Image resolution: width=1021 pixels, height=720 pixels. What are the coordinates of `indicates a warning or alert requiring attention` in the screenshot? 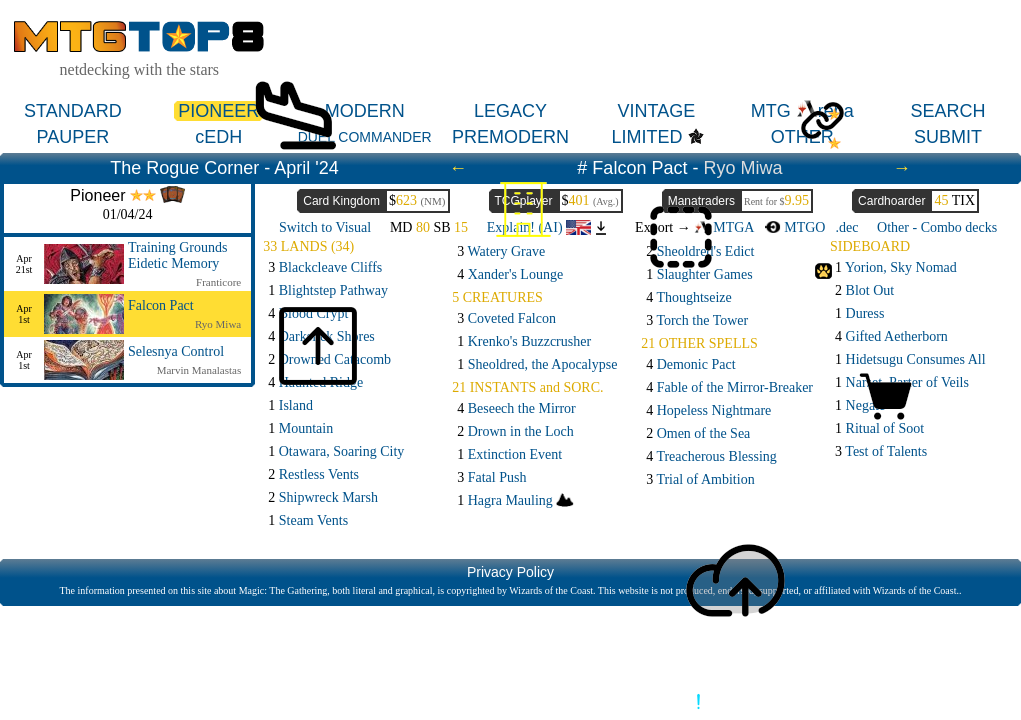 It's located at (698, 701).